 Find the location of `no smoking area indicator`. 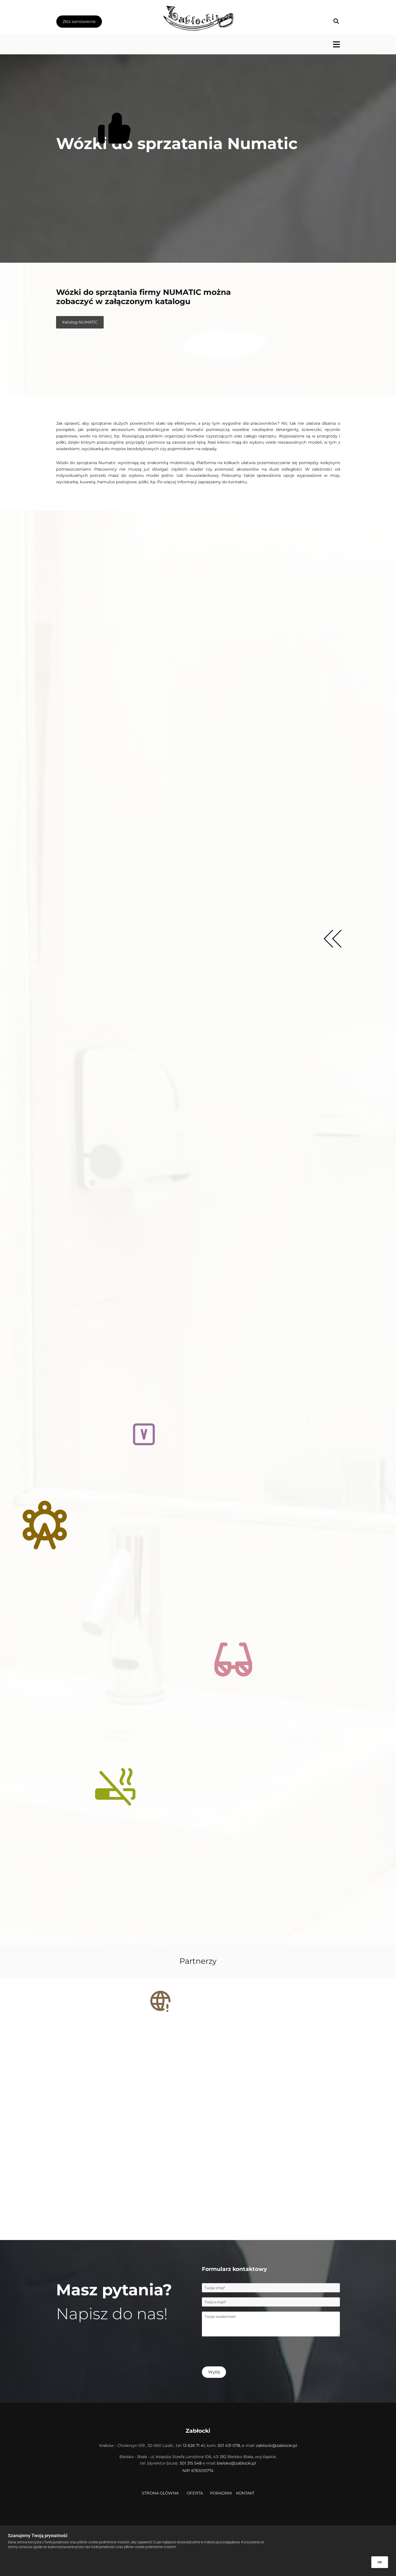

no smoking area indicator is located at coordinates (115, 1788).